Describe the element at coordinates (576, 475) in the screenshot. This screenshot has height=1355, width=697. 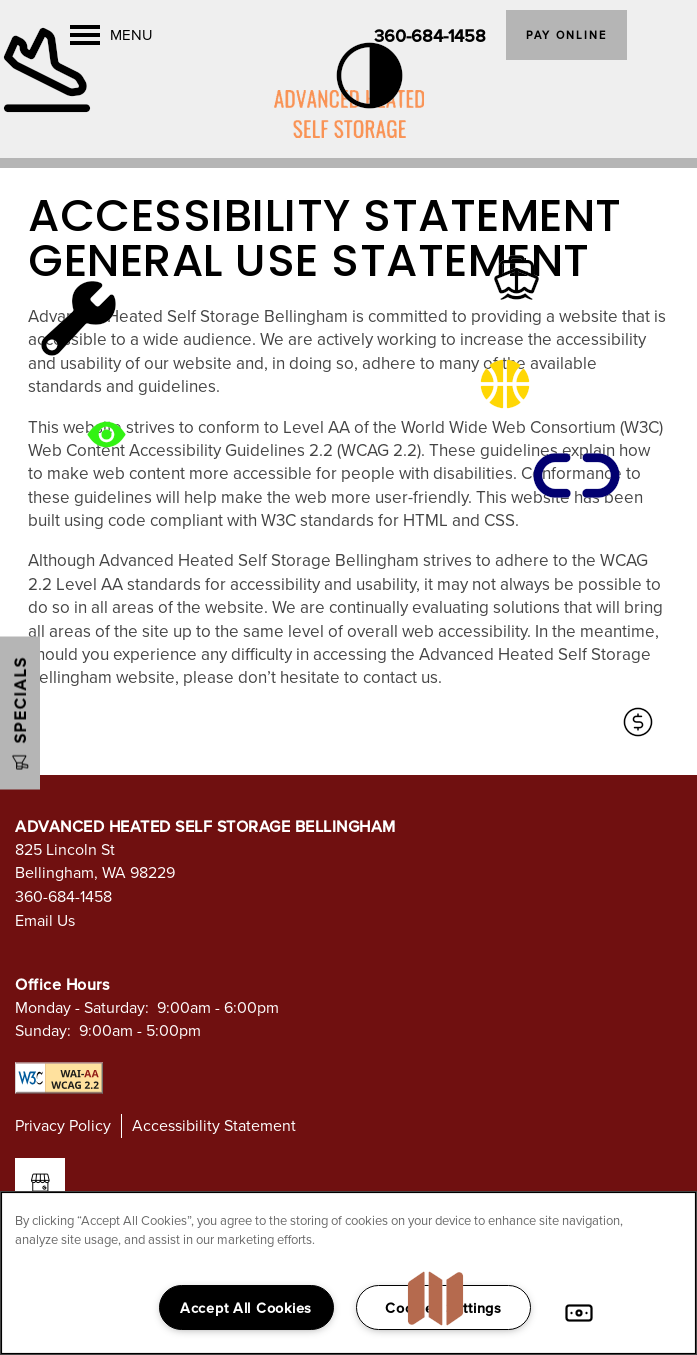
I see `remove or break a link connection` at that location.